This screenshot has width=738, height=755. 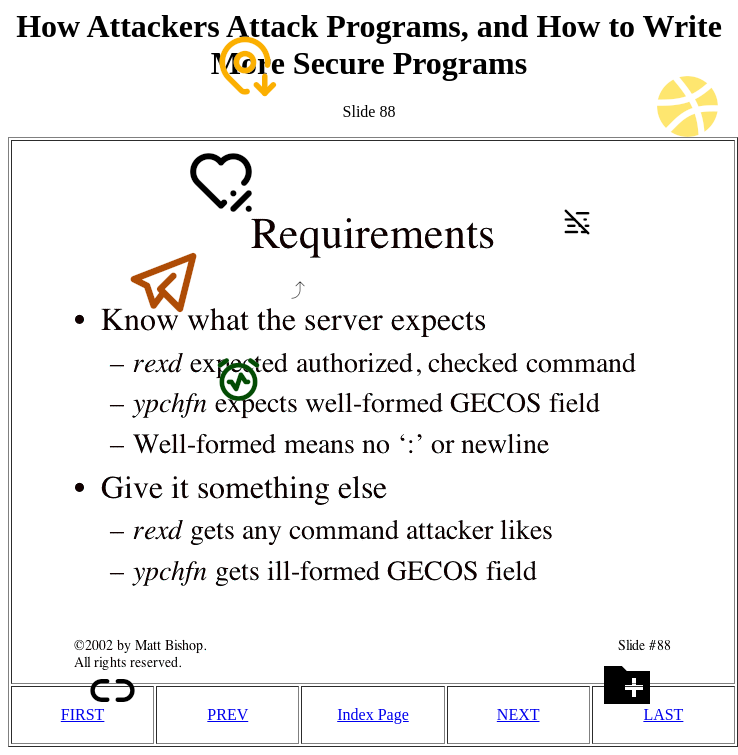 I want to click on disable mist or fog effect, so click(x=577, y=222).